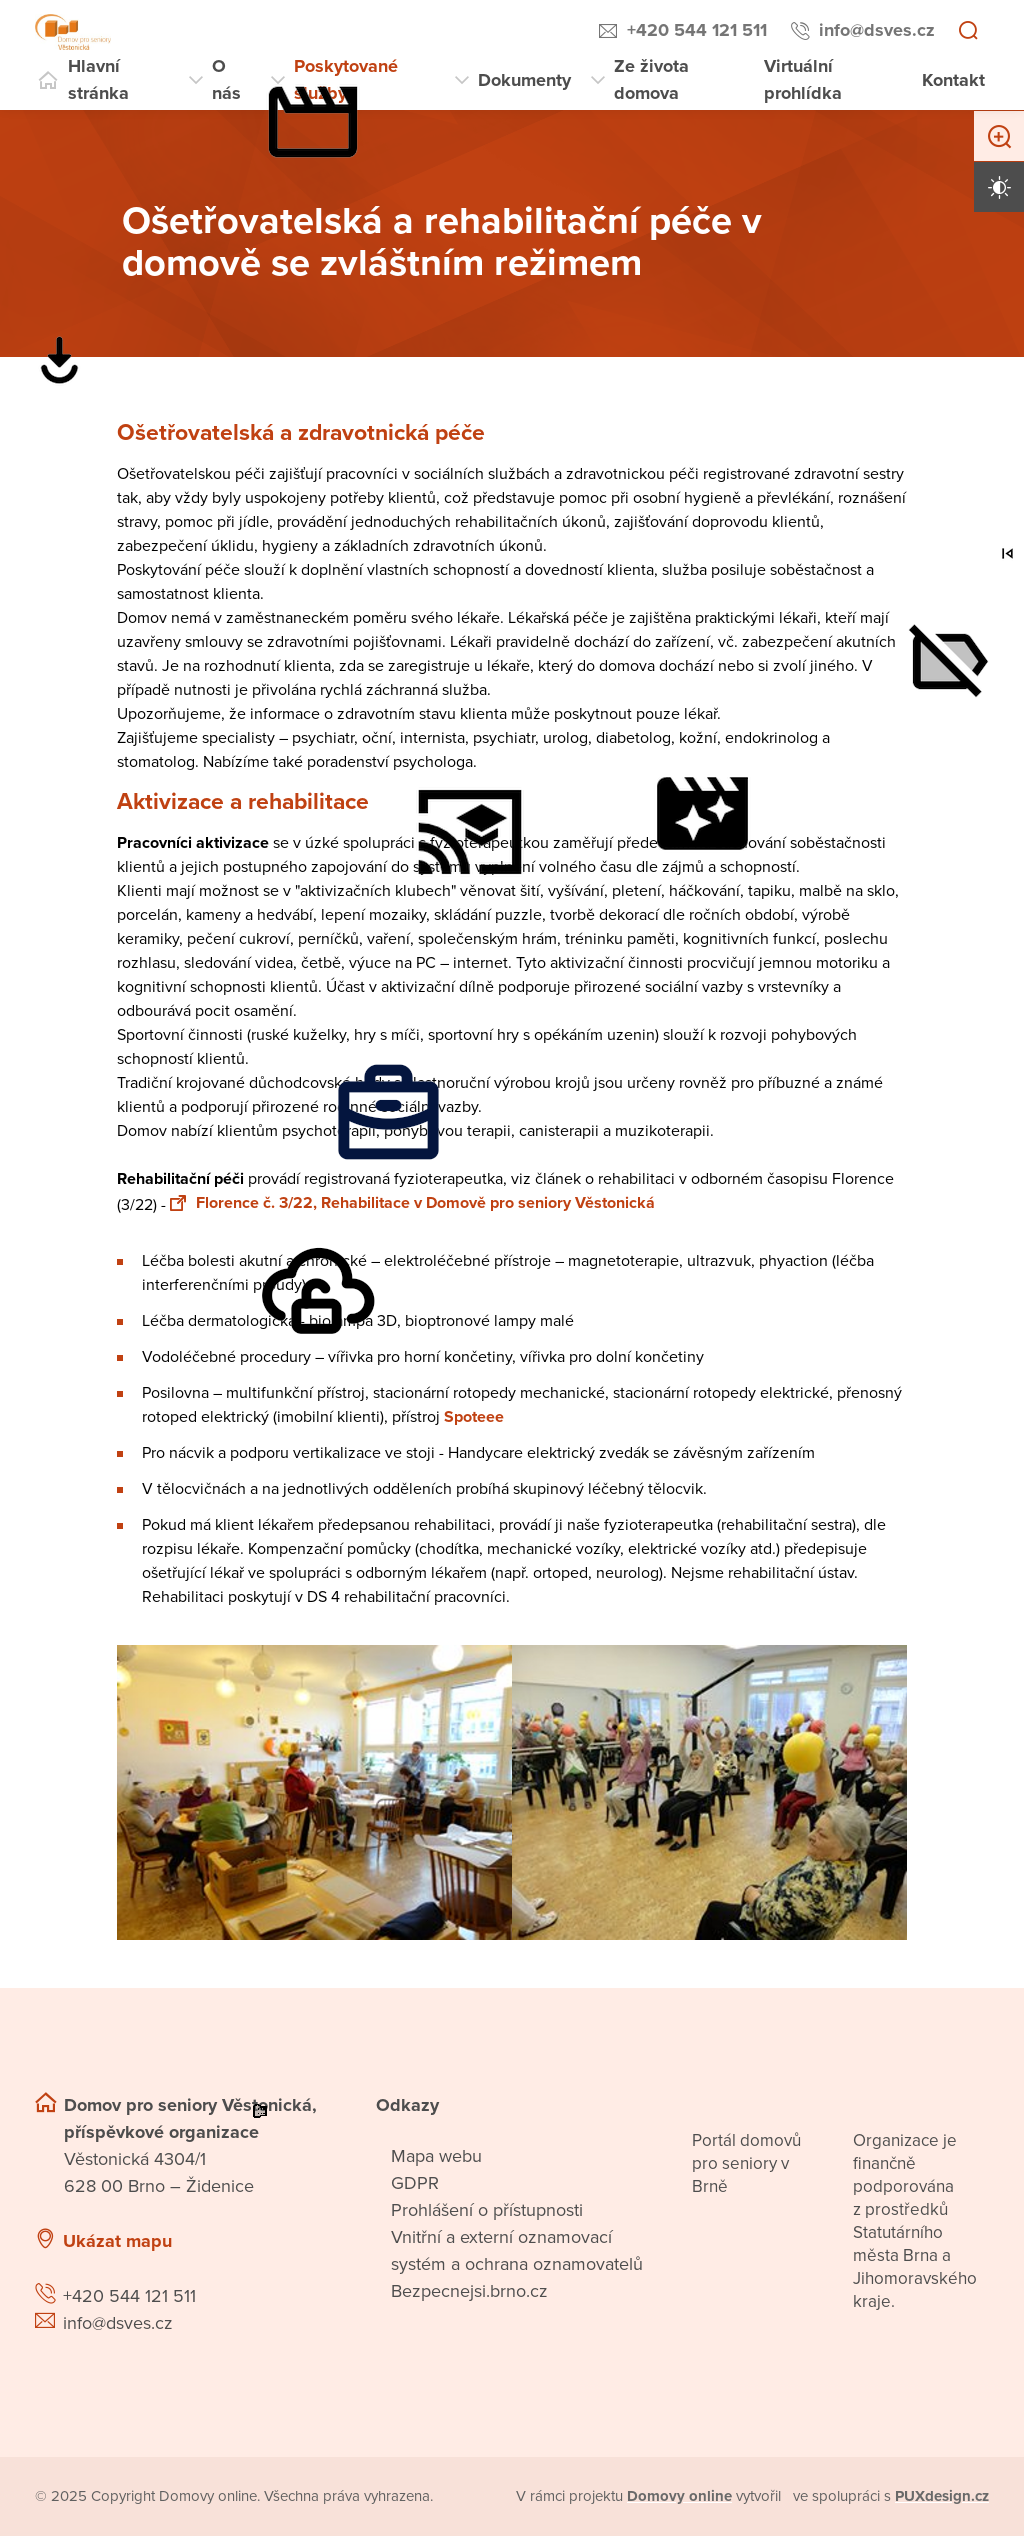 The height and width of the screenshot is (2536, 1024). What do you see at coordinates (388, 1118) in the screenshot?
I see `access work or business-related content` at bounding box center [388, 1118].